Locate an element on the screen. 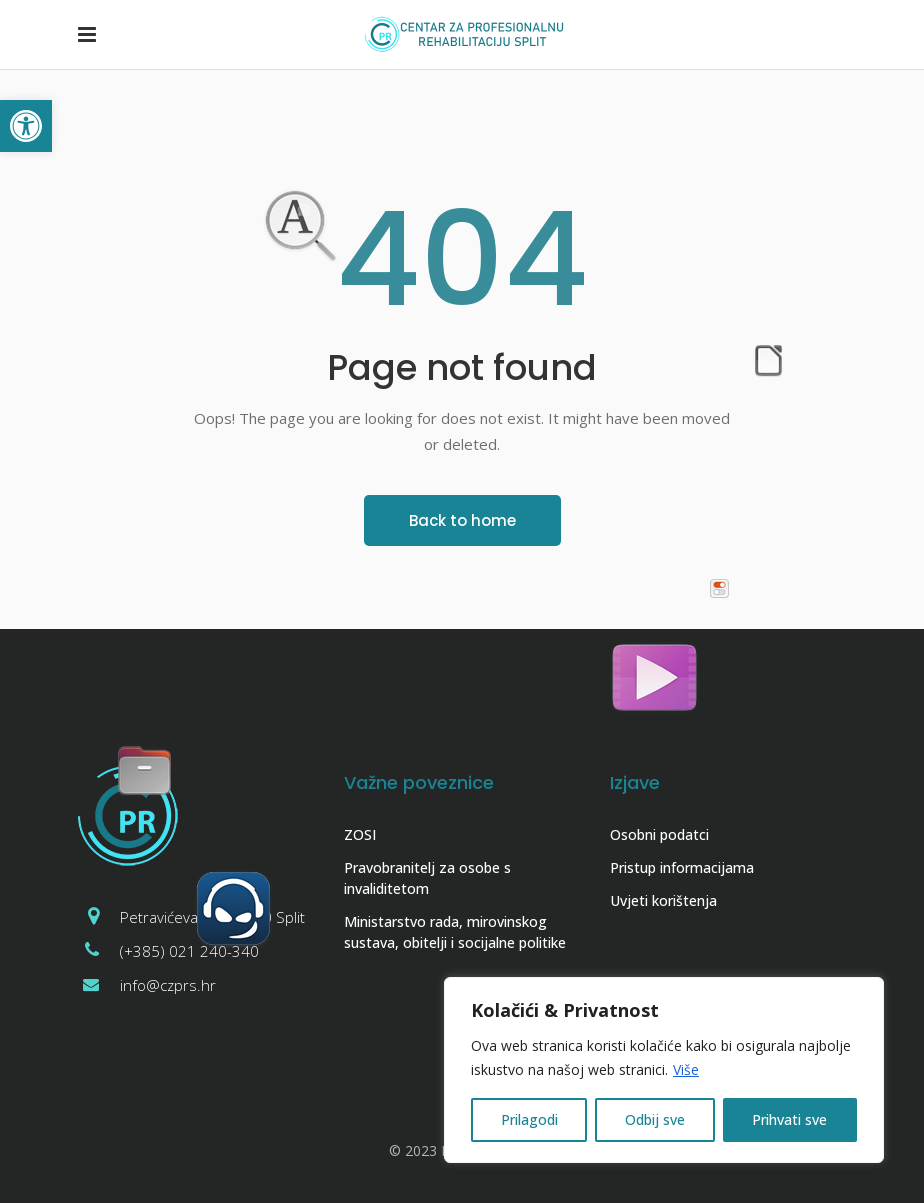 The height and width of the screenshot is (1203, 924). open gnome tweaks settings is located at coordinates (719, 588).